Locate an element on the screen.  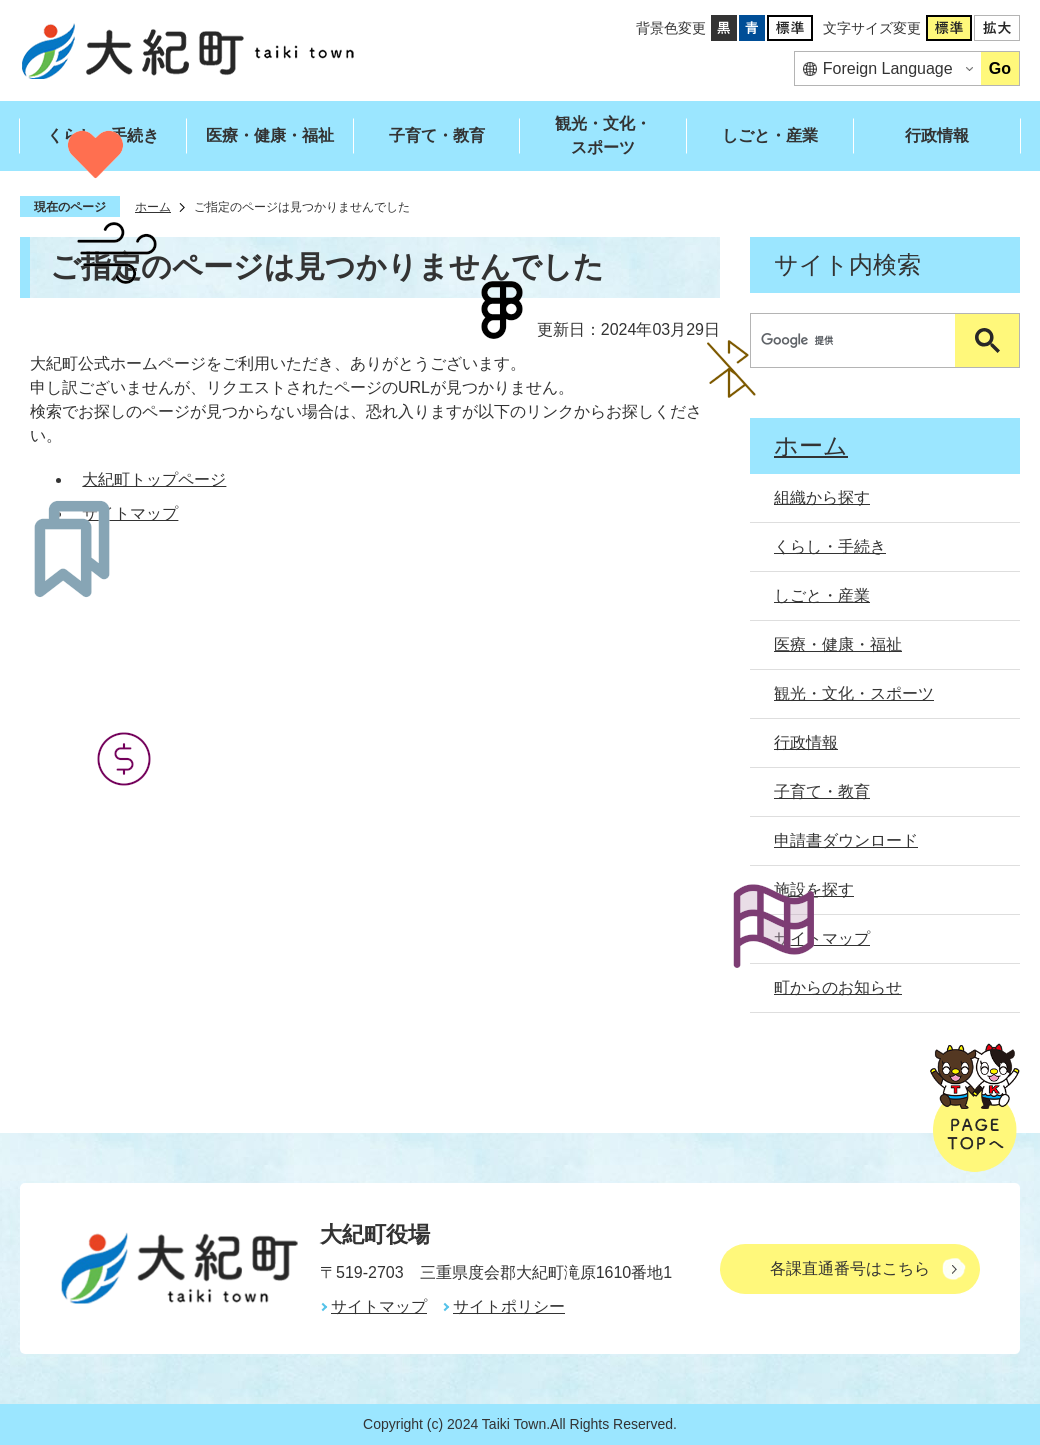
view account balance or financial summary is located at coordinates (124, 759).